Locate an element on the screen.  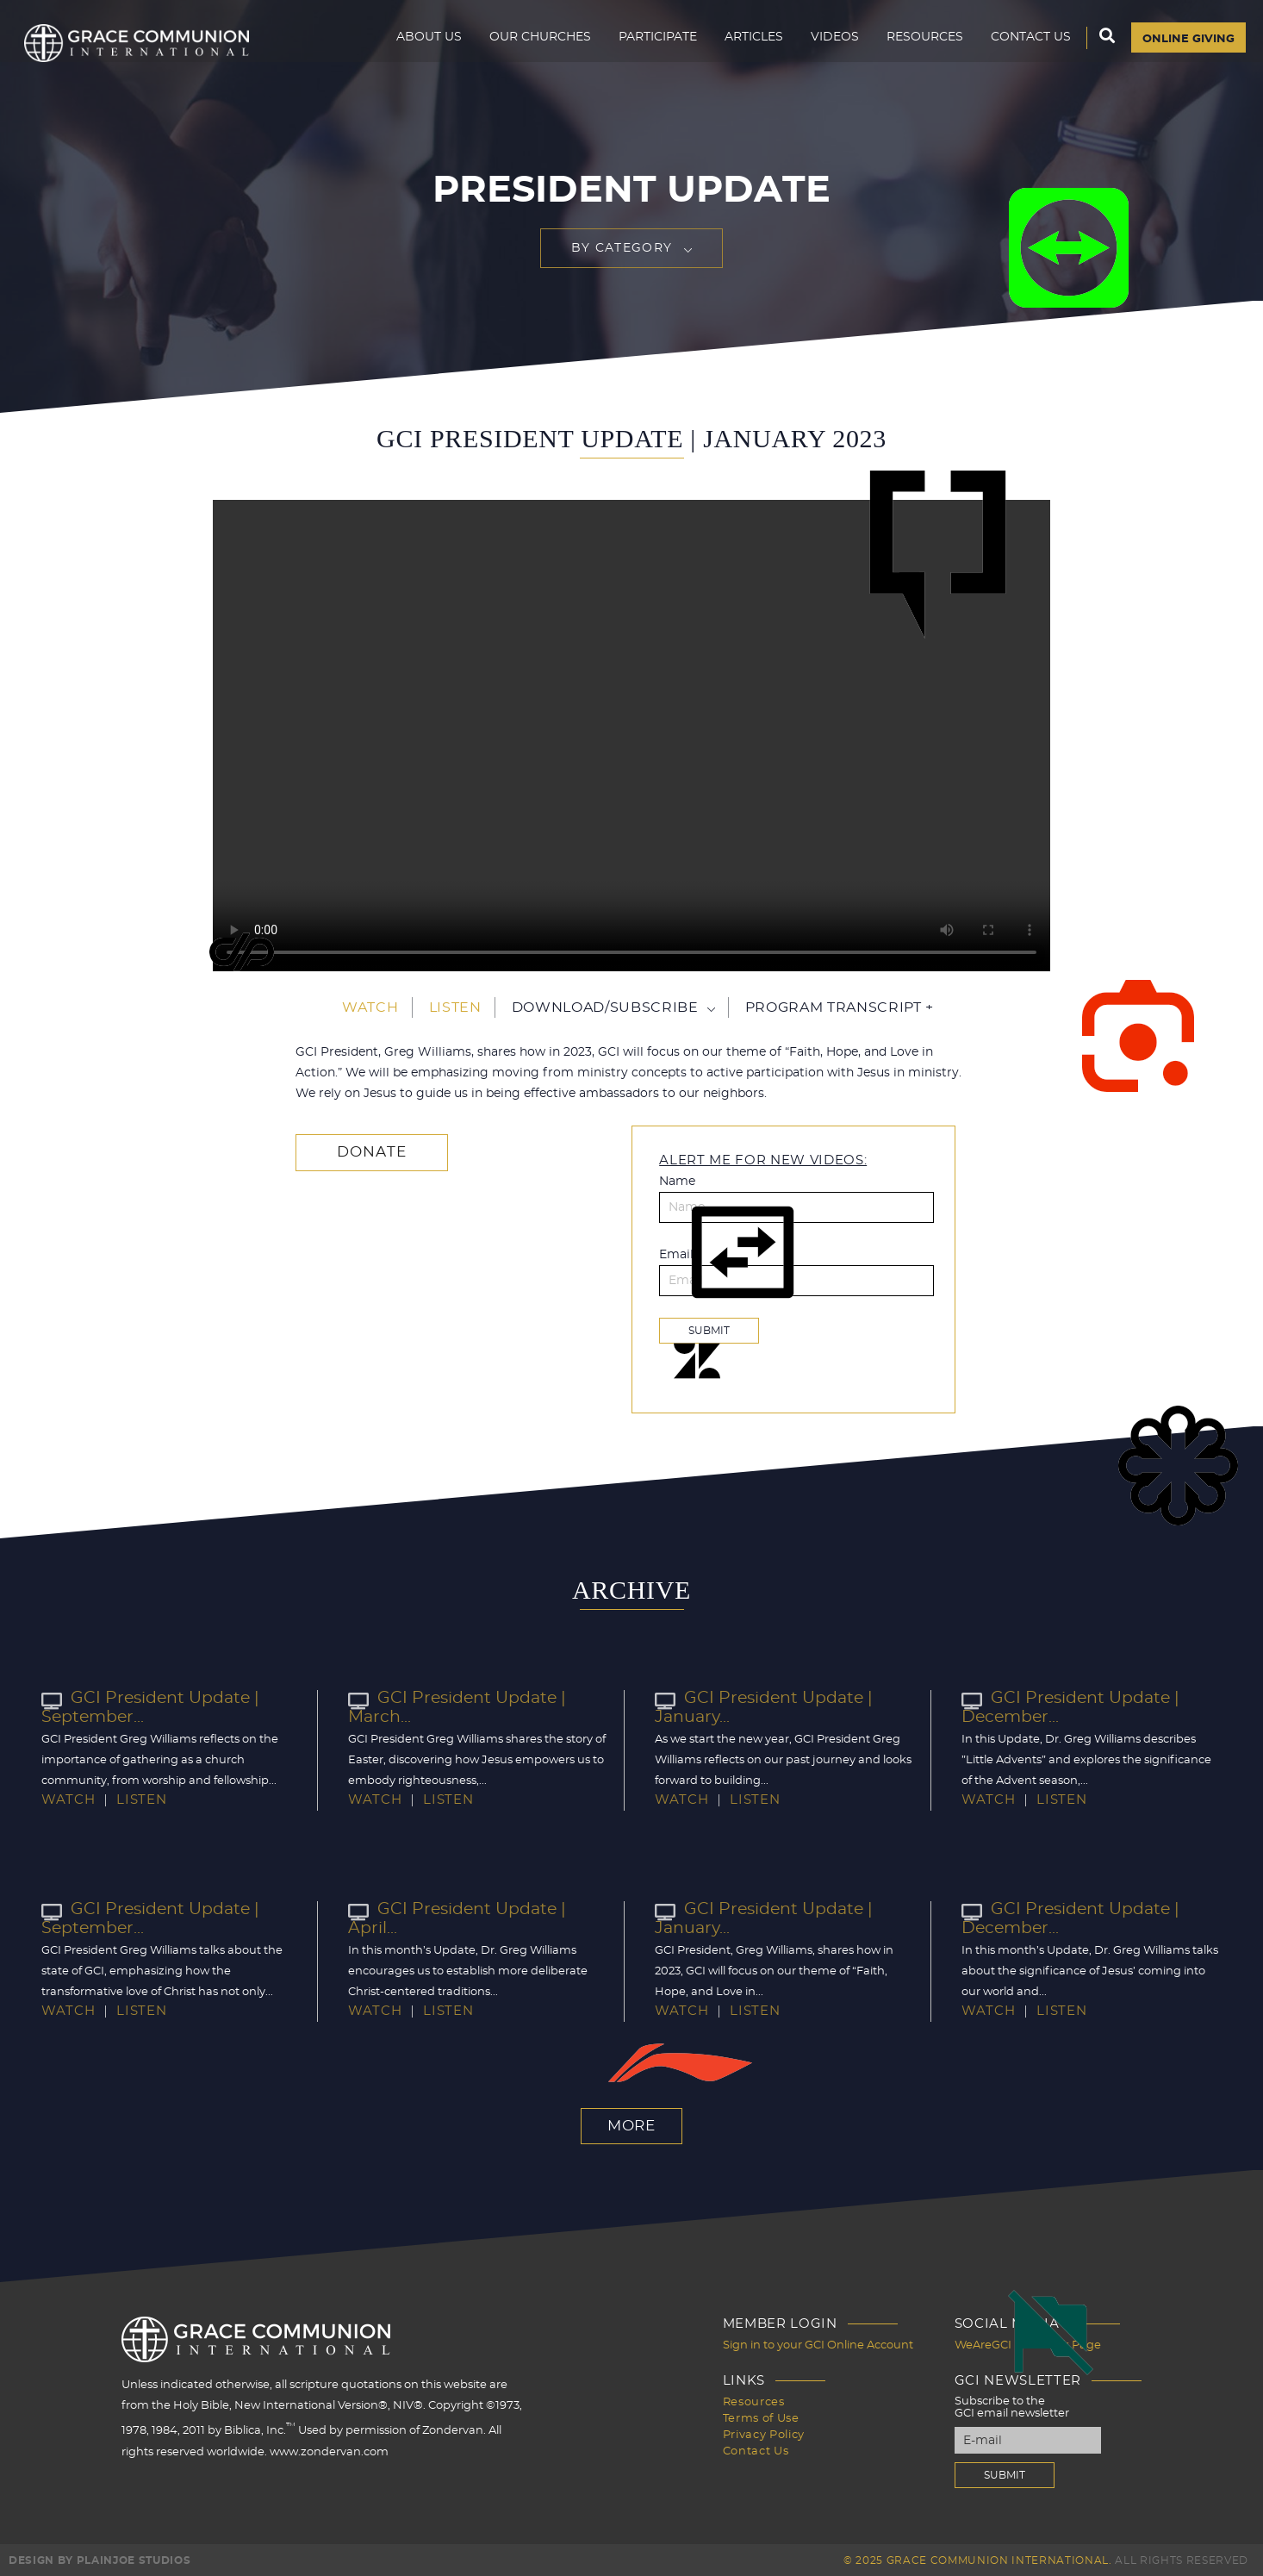
launch teamviewer remote desktop application is located at coordinates (1068, 247).